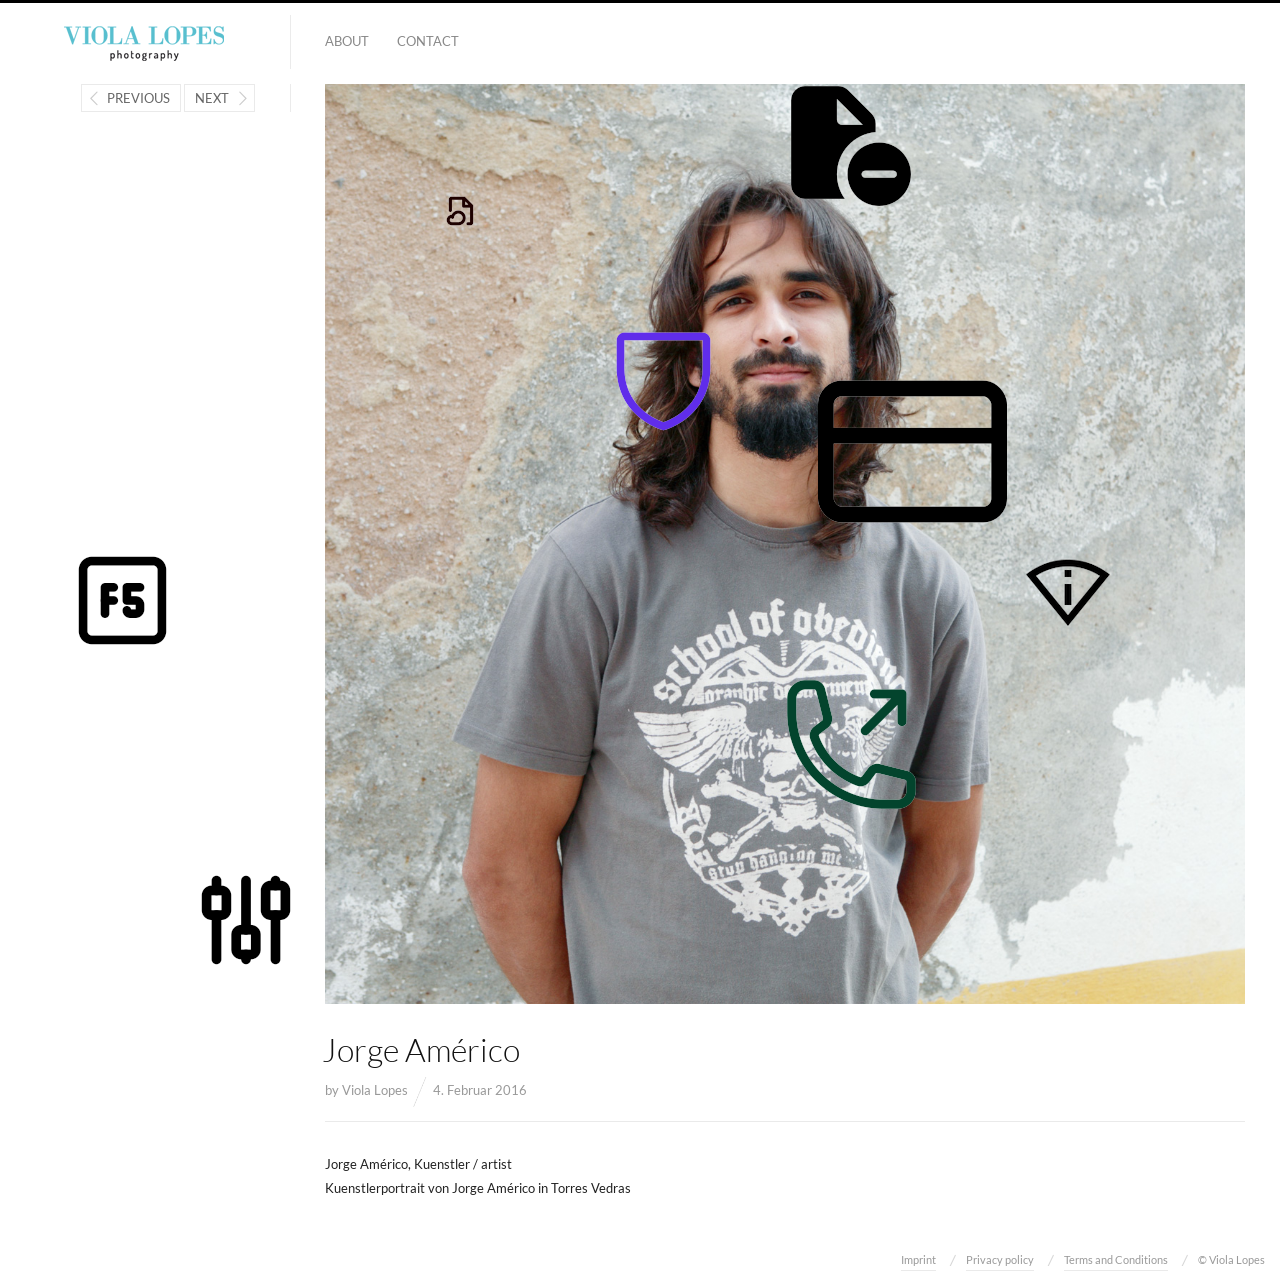  I want to click on remove a file from your collection, so click(847, 142).